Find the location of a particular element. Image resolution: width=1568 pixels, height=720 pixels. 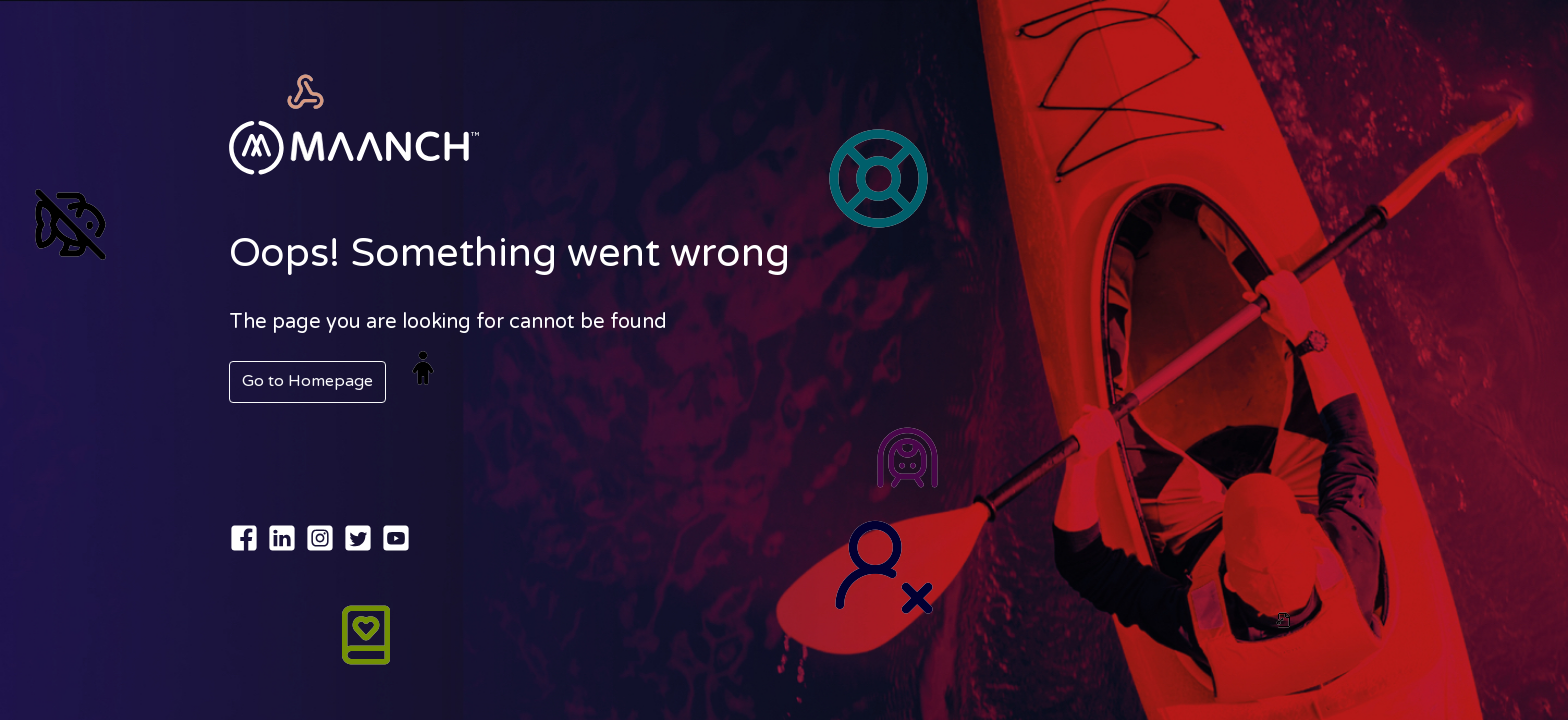

access help or support is located at coordinates (878, 178).